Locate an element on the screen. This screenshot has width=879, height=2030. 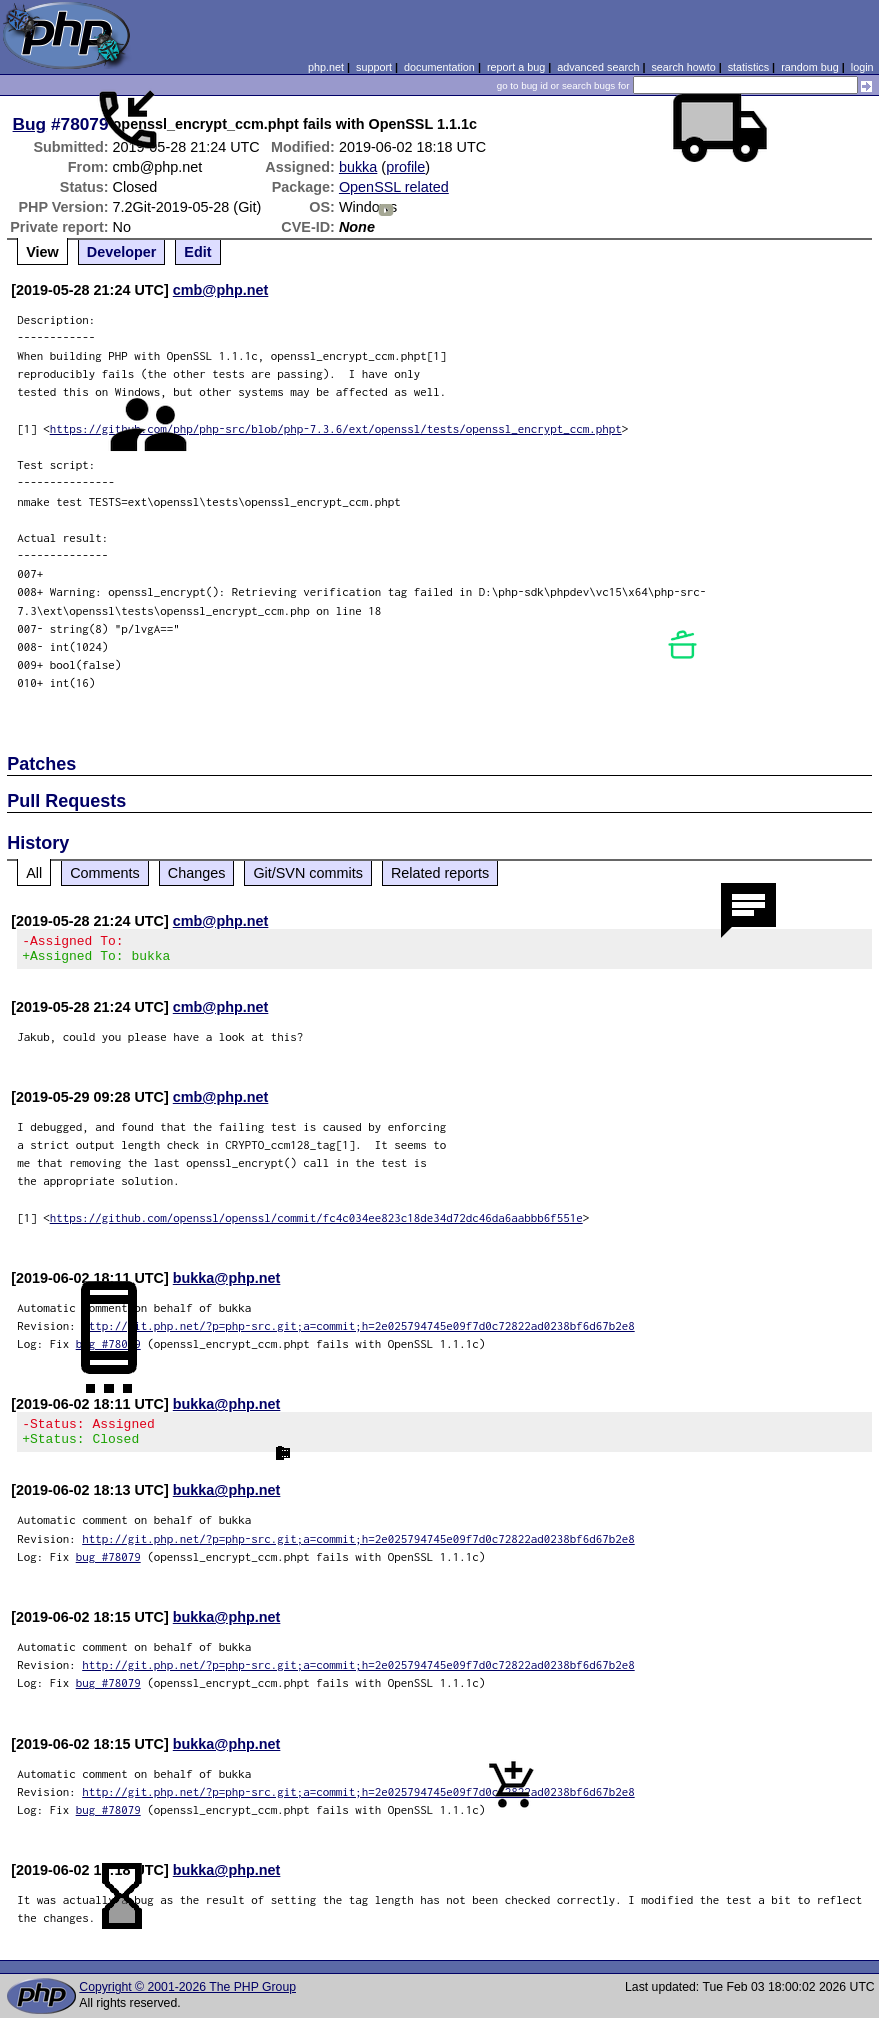
access recipes or cooking features is located at coordinates (682, 644).